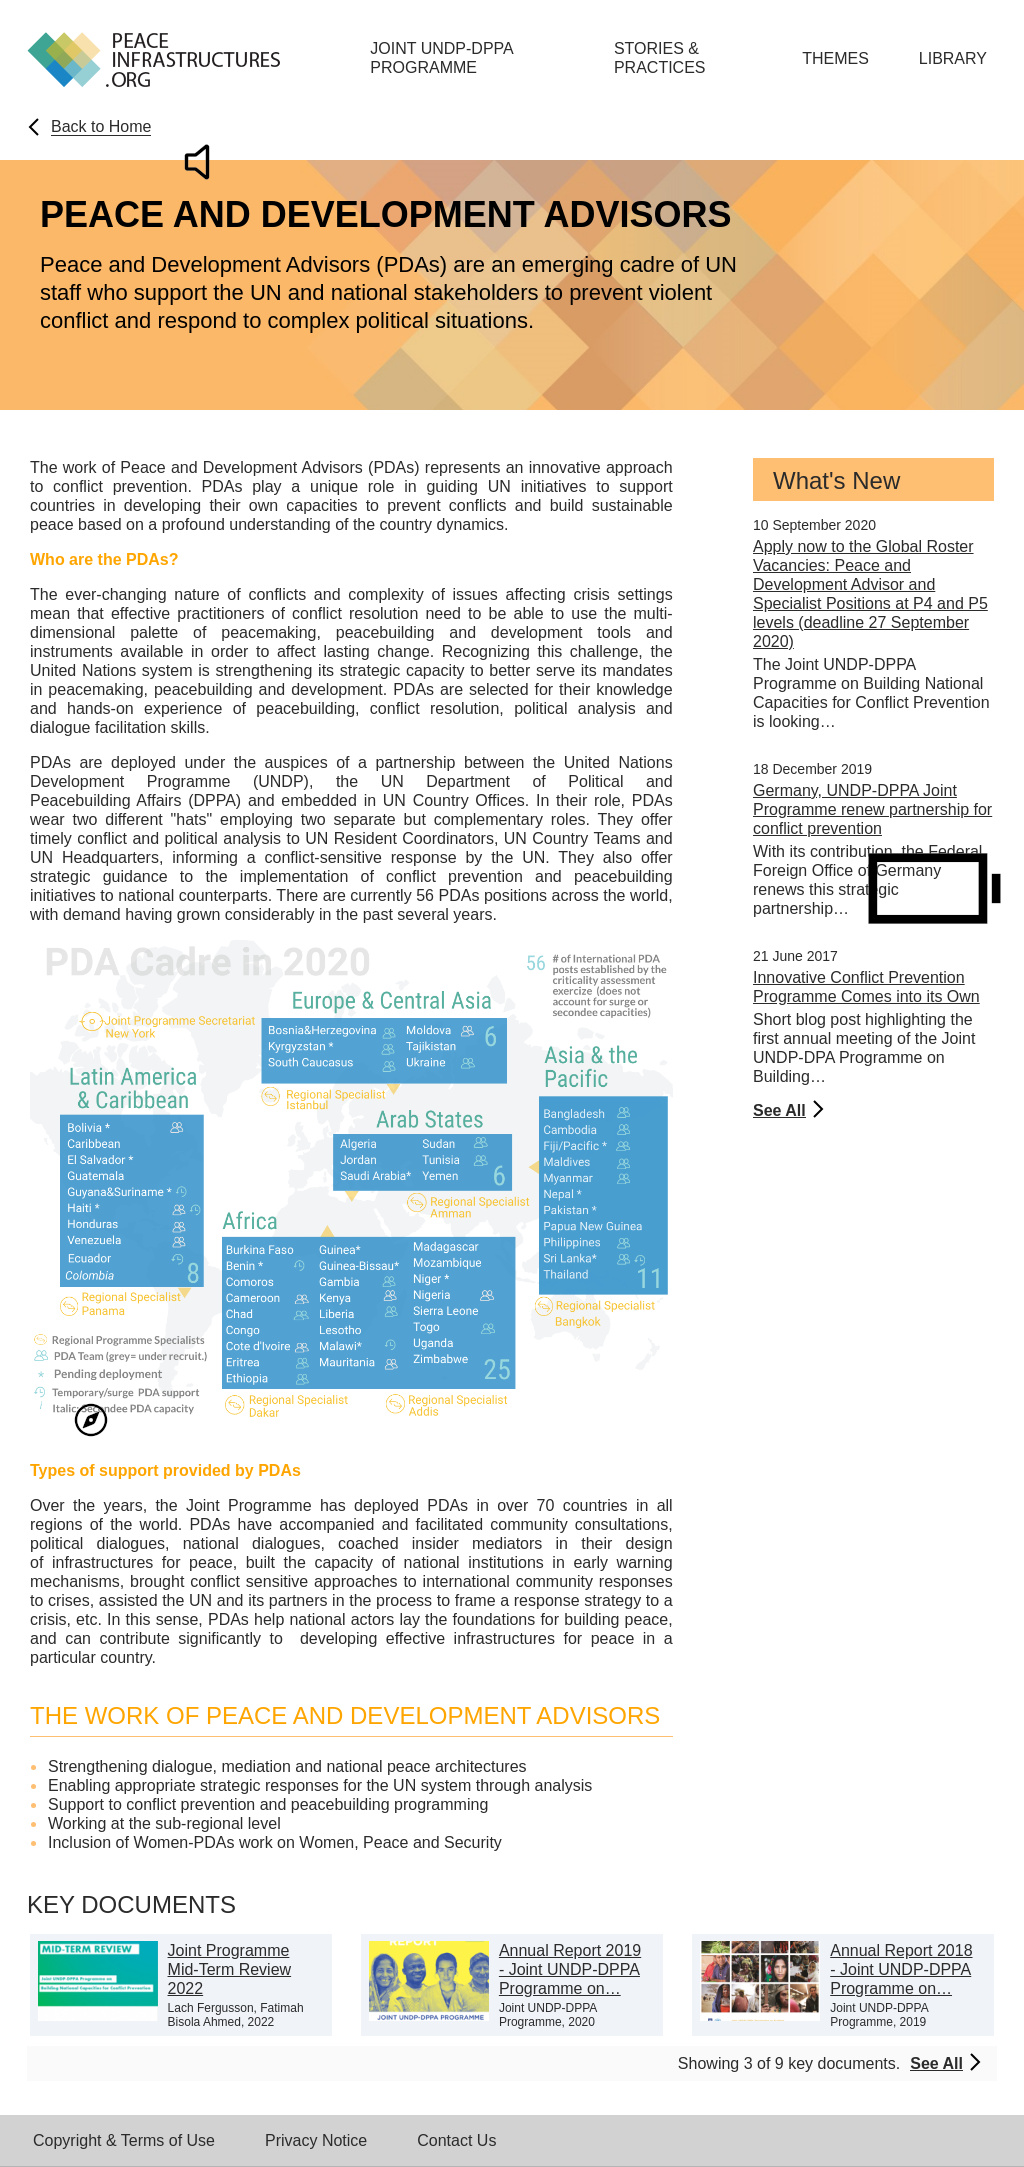 This screenshot has width=1024, height=2167. What do you see at coordinates (197, 162) in the screenshot?
I see `mute audio or sound` at bounding box center [197, 162].